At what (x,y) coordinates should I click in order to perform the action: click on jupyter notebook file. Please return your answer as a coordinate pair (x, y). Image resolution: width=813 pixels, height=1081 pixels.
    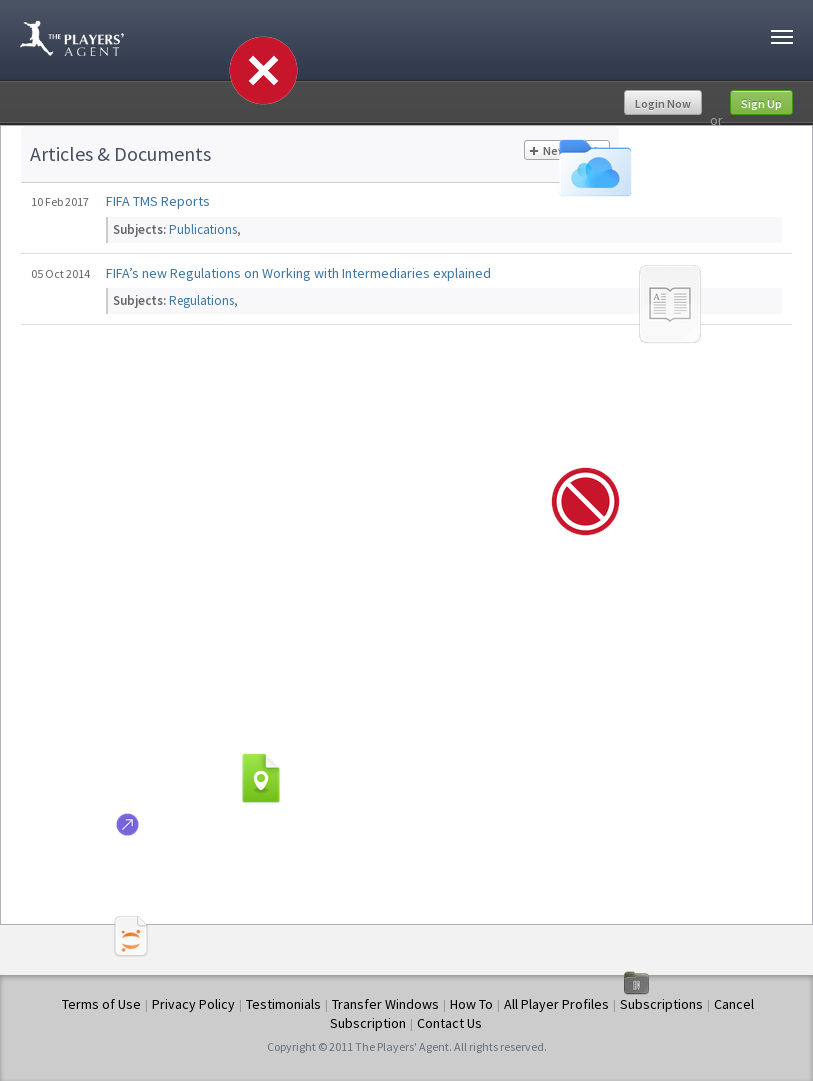
    Looking at the image, I should click on (131, 936).